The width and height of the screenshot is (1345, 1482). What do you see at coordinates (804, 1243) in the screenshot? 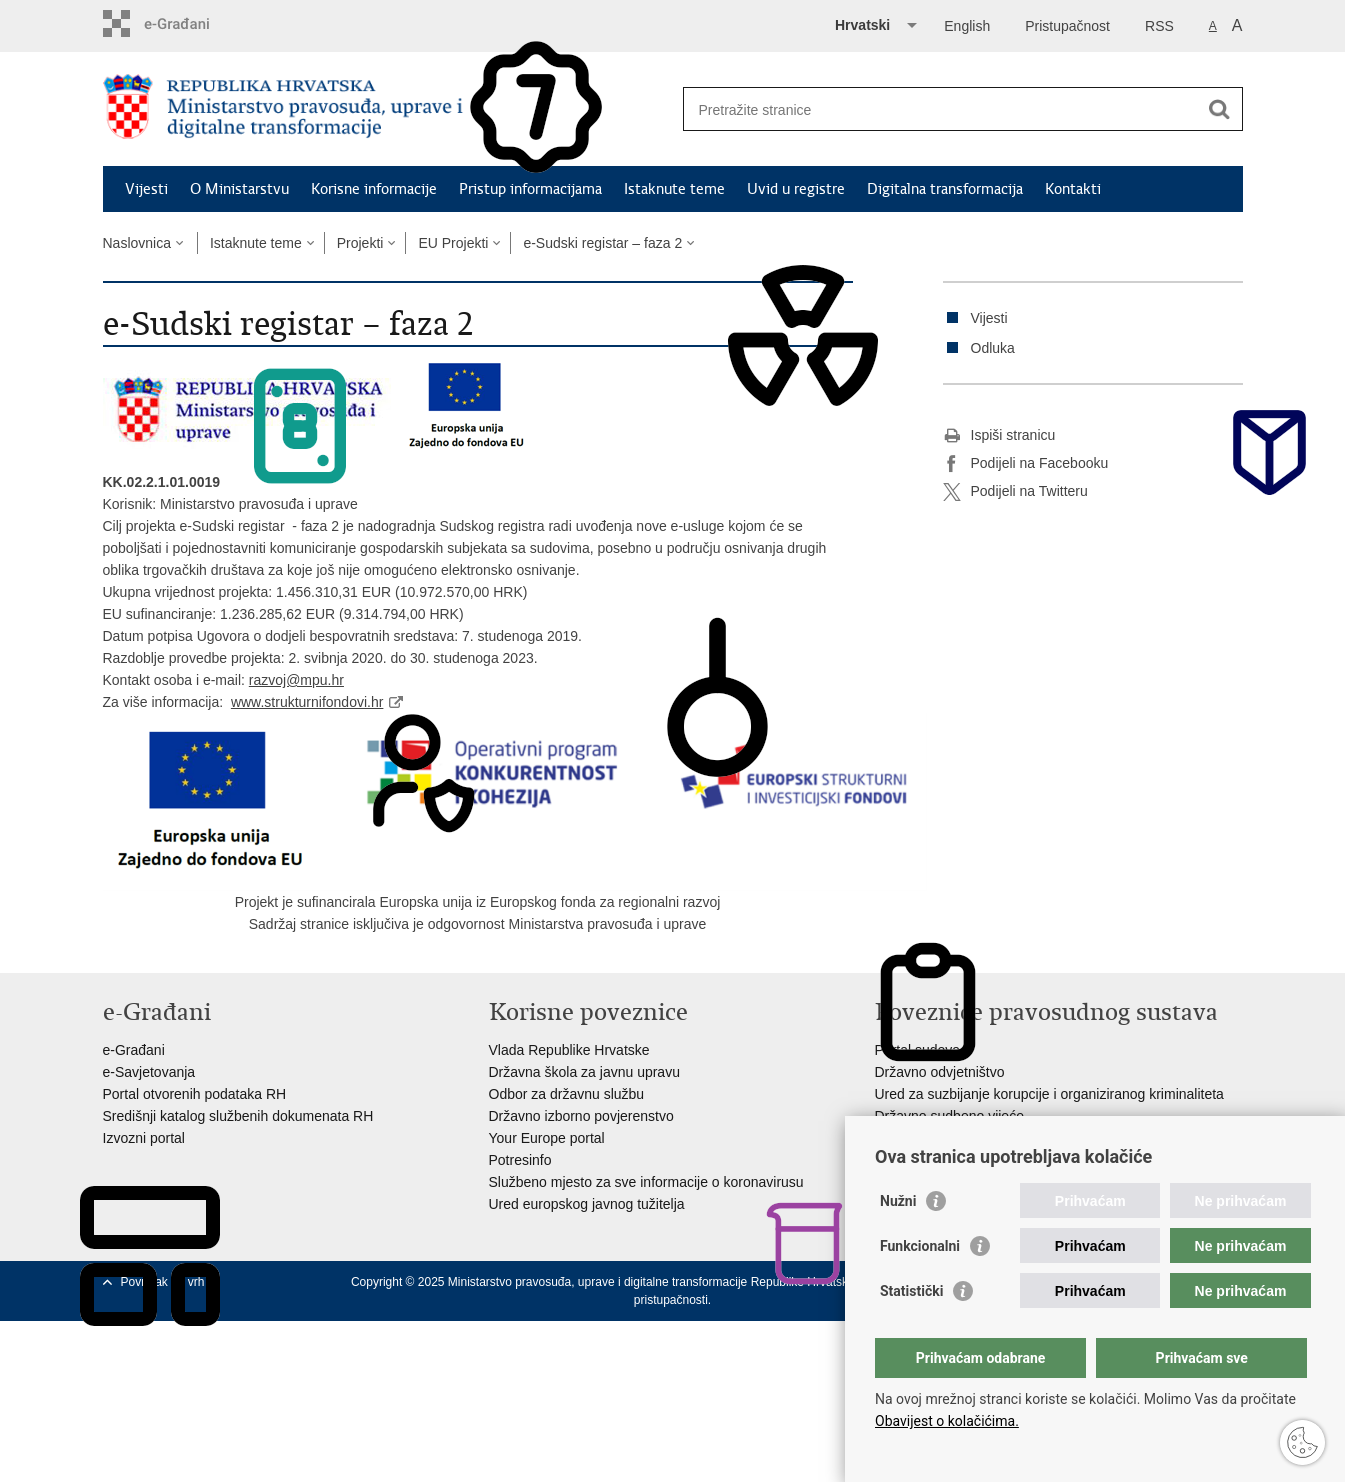
I see `access experimental or beta features` at bounding box center [804, 1243].